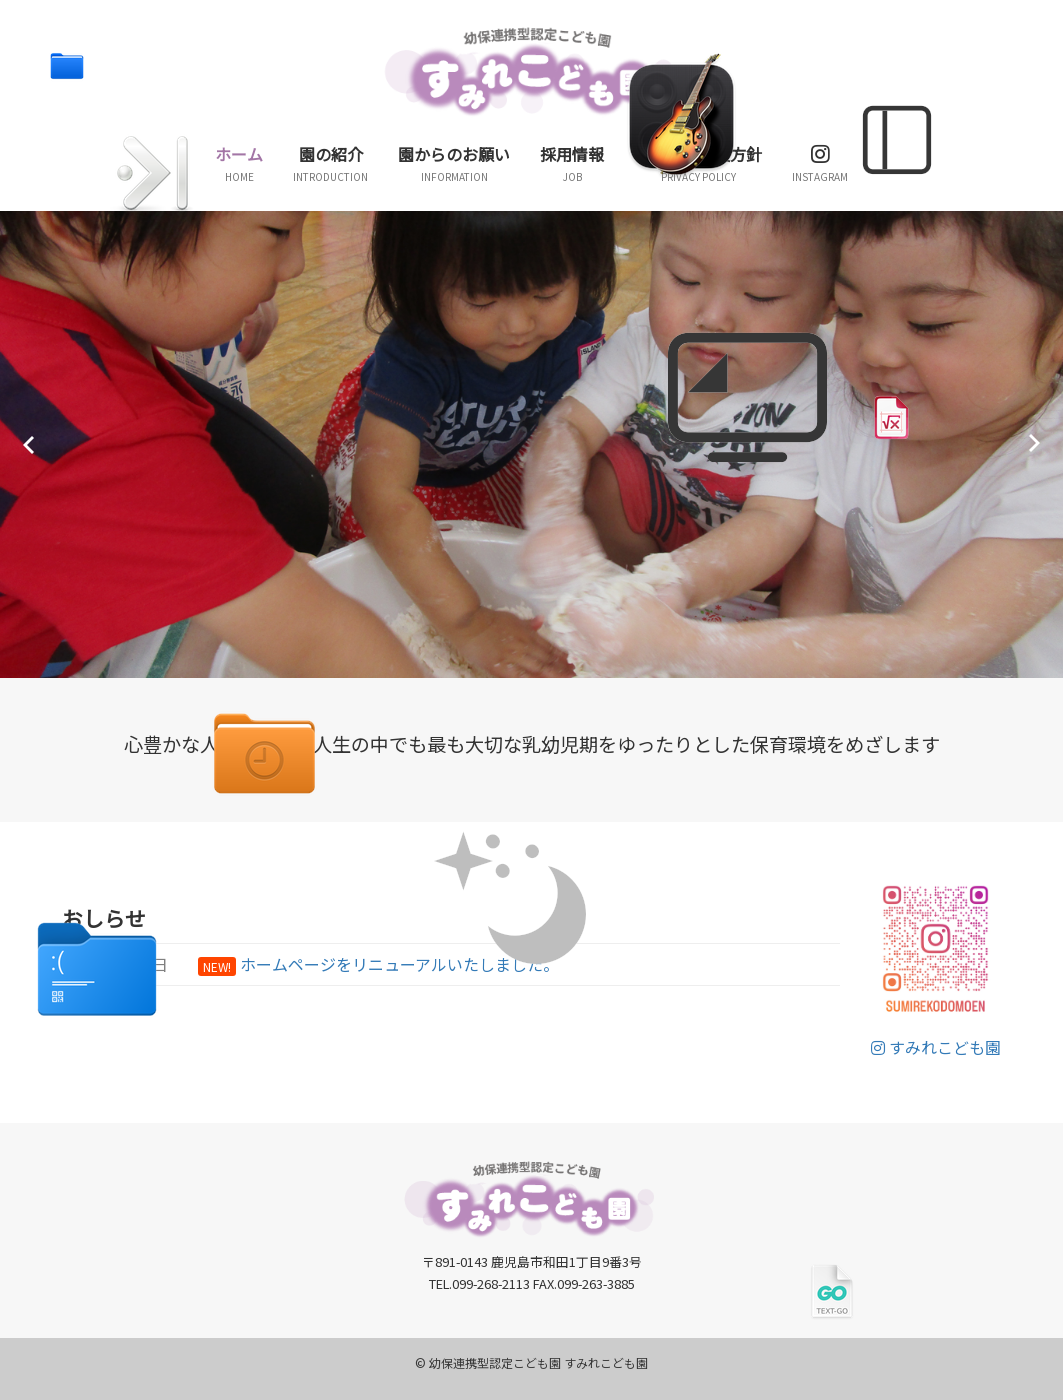  What do you see at coordinates (891, 417) in the screenshot?
I see `libreoffice math formula template file` at bounding box center [891, 417].